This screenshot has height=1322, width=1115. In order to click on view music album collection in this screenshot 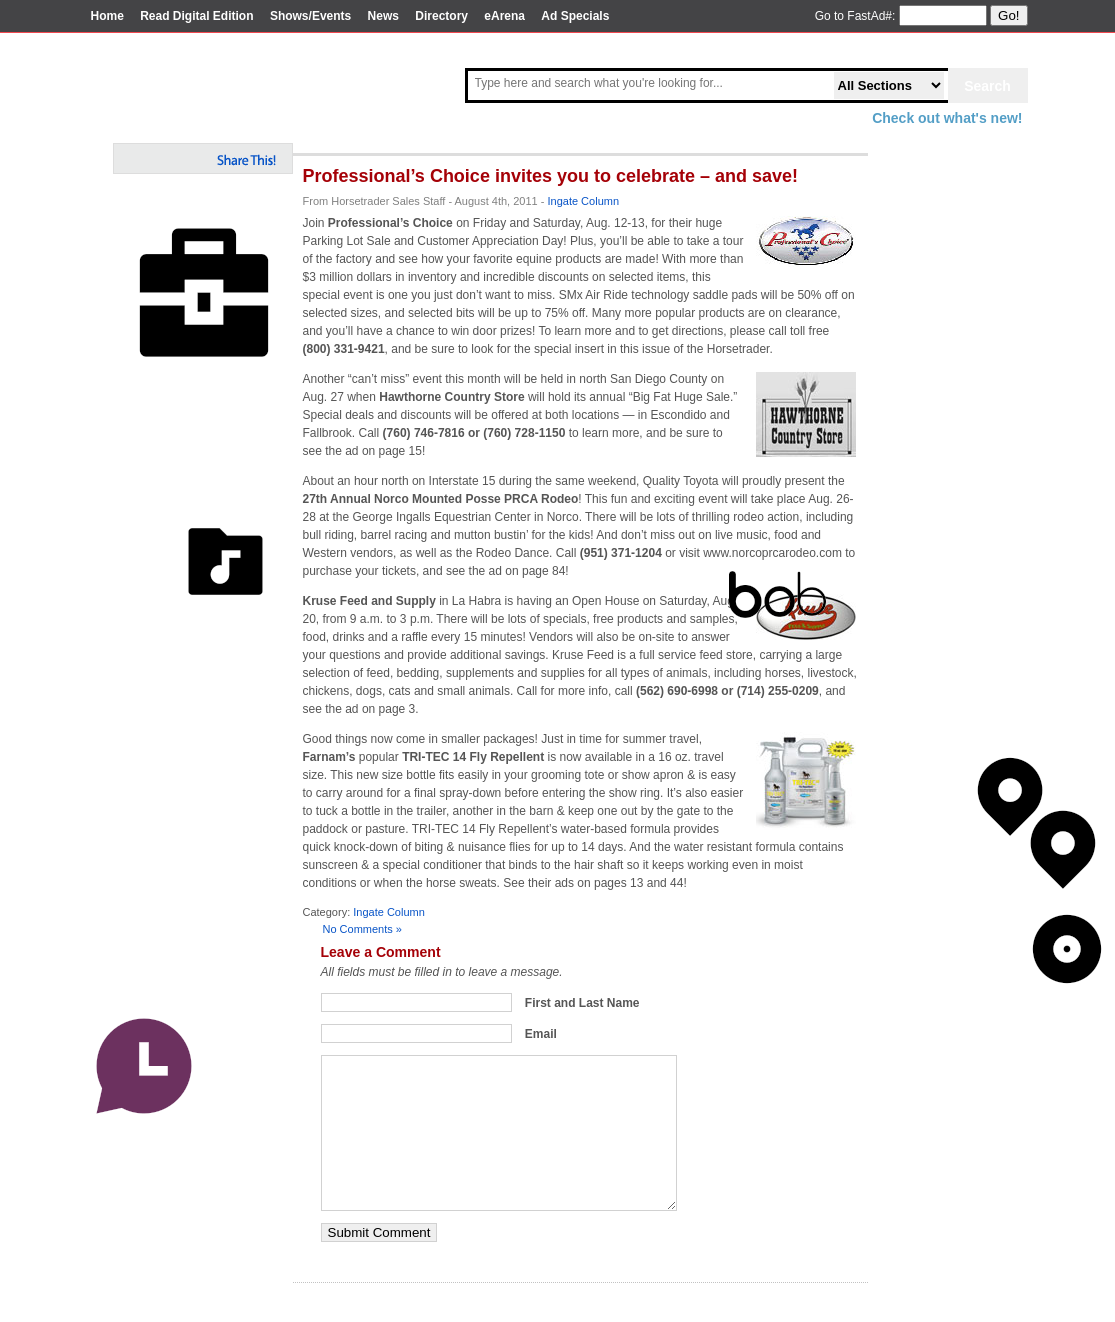, I will do `click(1067, 949)`.